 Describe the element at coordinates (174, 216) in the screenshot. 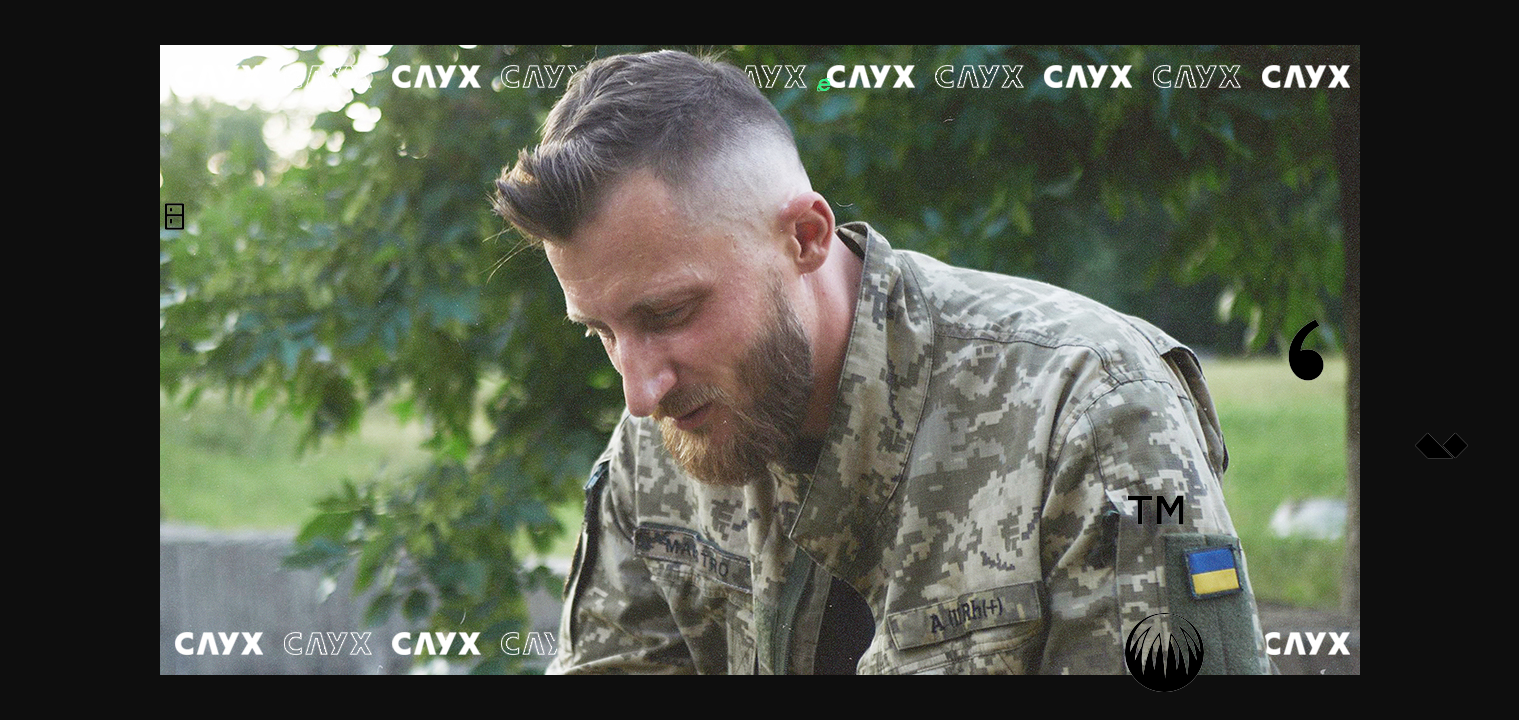

I see `access refrigerator or kitchen appliance controls` at that location.